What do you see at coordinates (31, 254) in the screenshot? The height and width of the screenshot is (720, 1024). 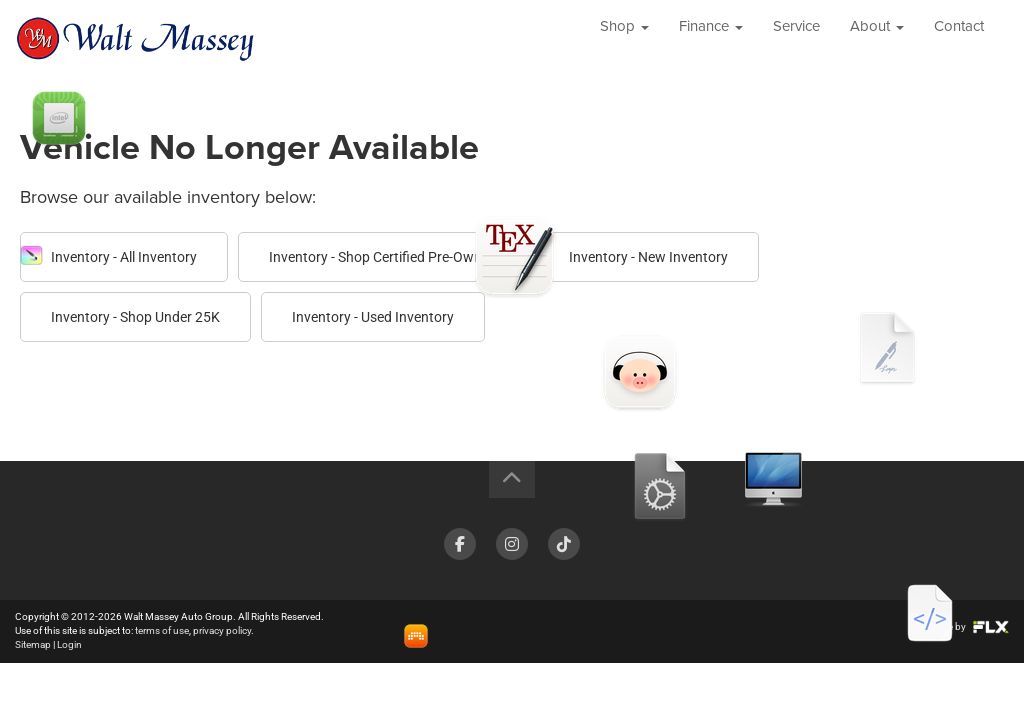 I see `open a Krita project file` at bounding box center [31, 254].